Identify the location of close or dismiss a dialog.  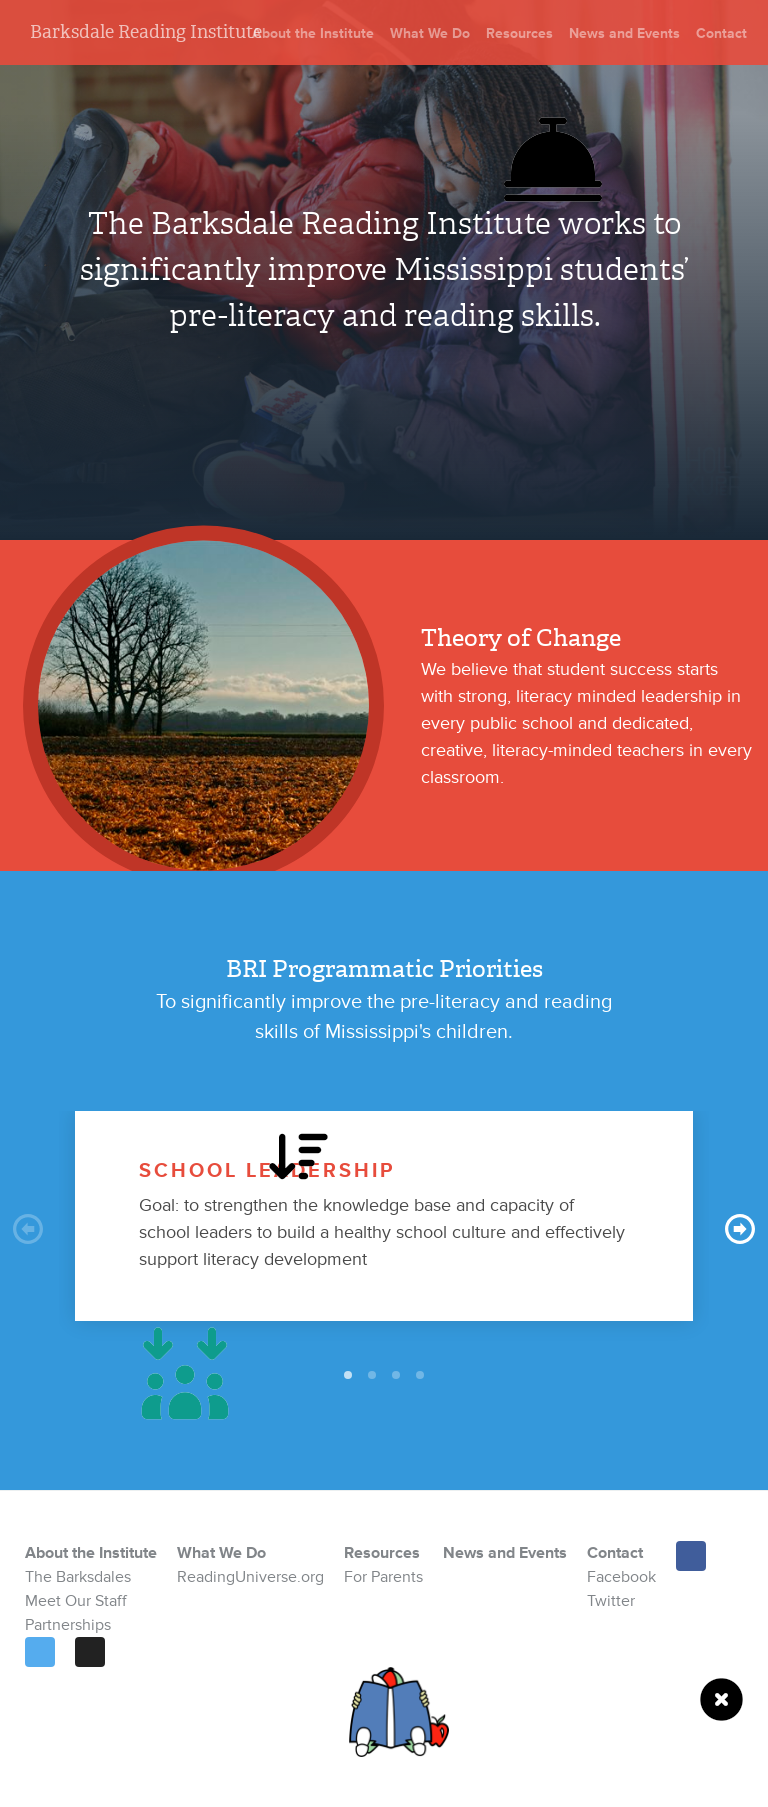
(721, 1699).